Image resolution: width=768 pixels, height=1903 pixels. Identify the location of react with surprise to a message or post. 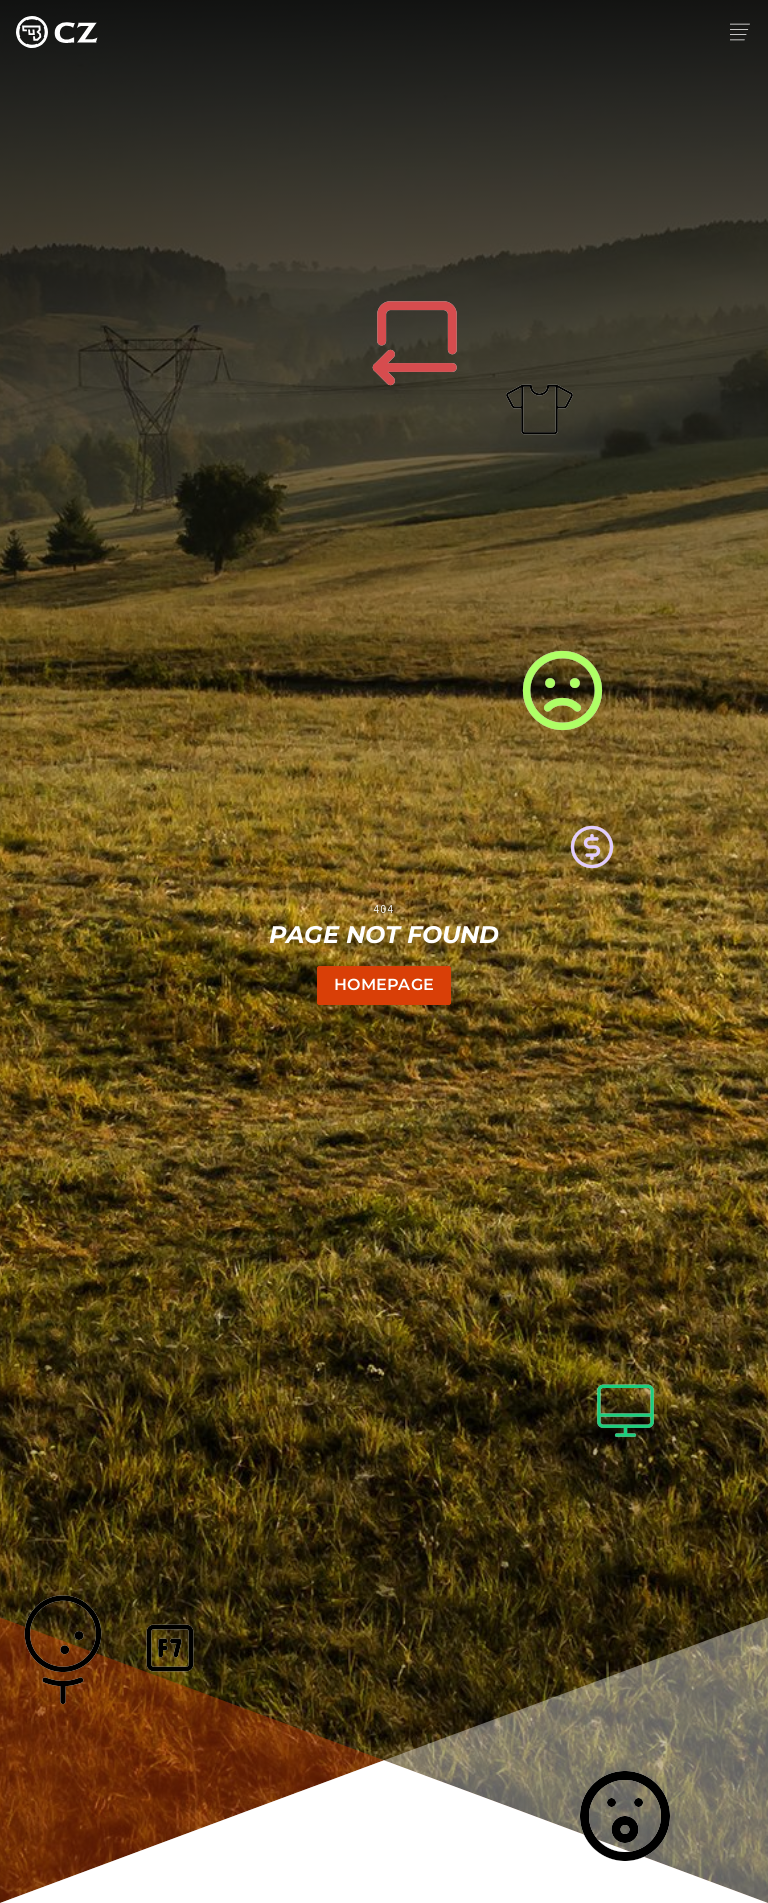
(625, 1816).